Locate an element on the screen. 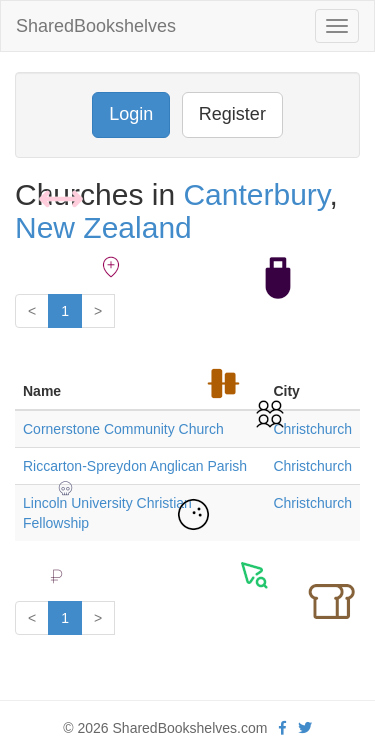 The height and width of the screenshot is (756, 375). indicates dangerous or hazardous content is located at coordinates (65, 488).